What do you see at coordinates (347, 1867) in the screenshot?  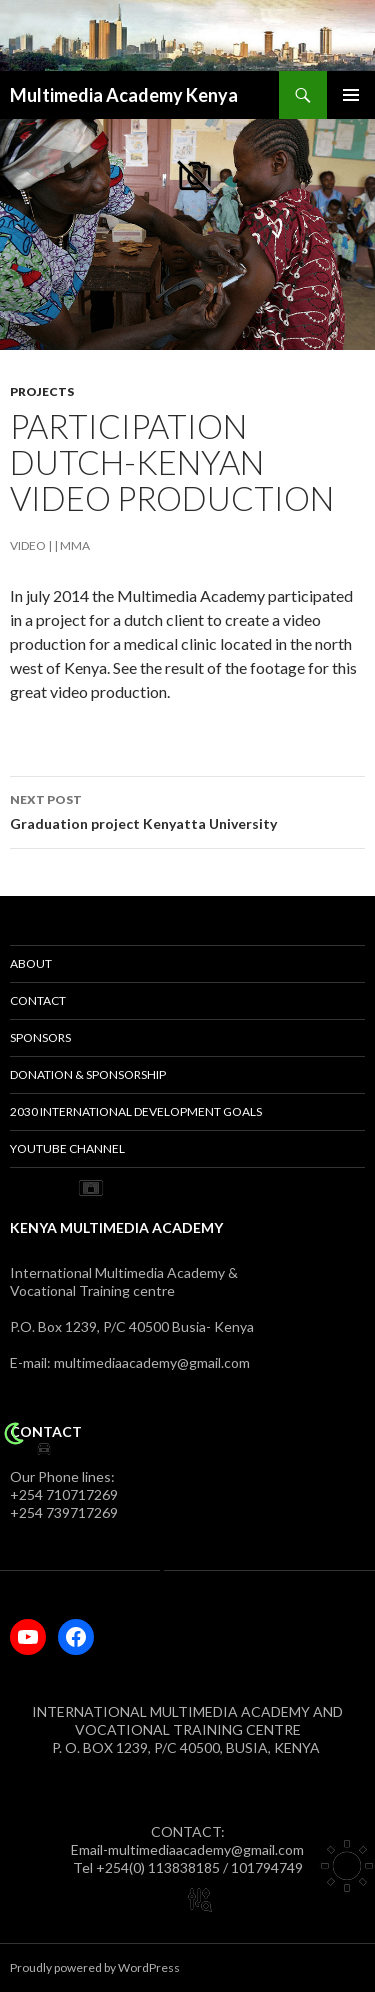 I see `toggle light mode or bright display` at bounding box center [347, 1867].